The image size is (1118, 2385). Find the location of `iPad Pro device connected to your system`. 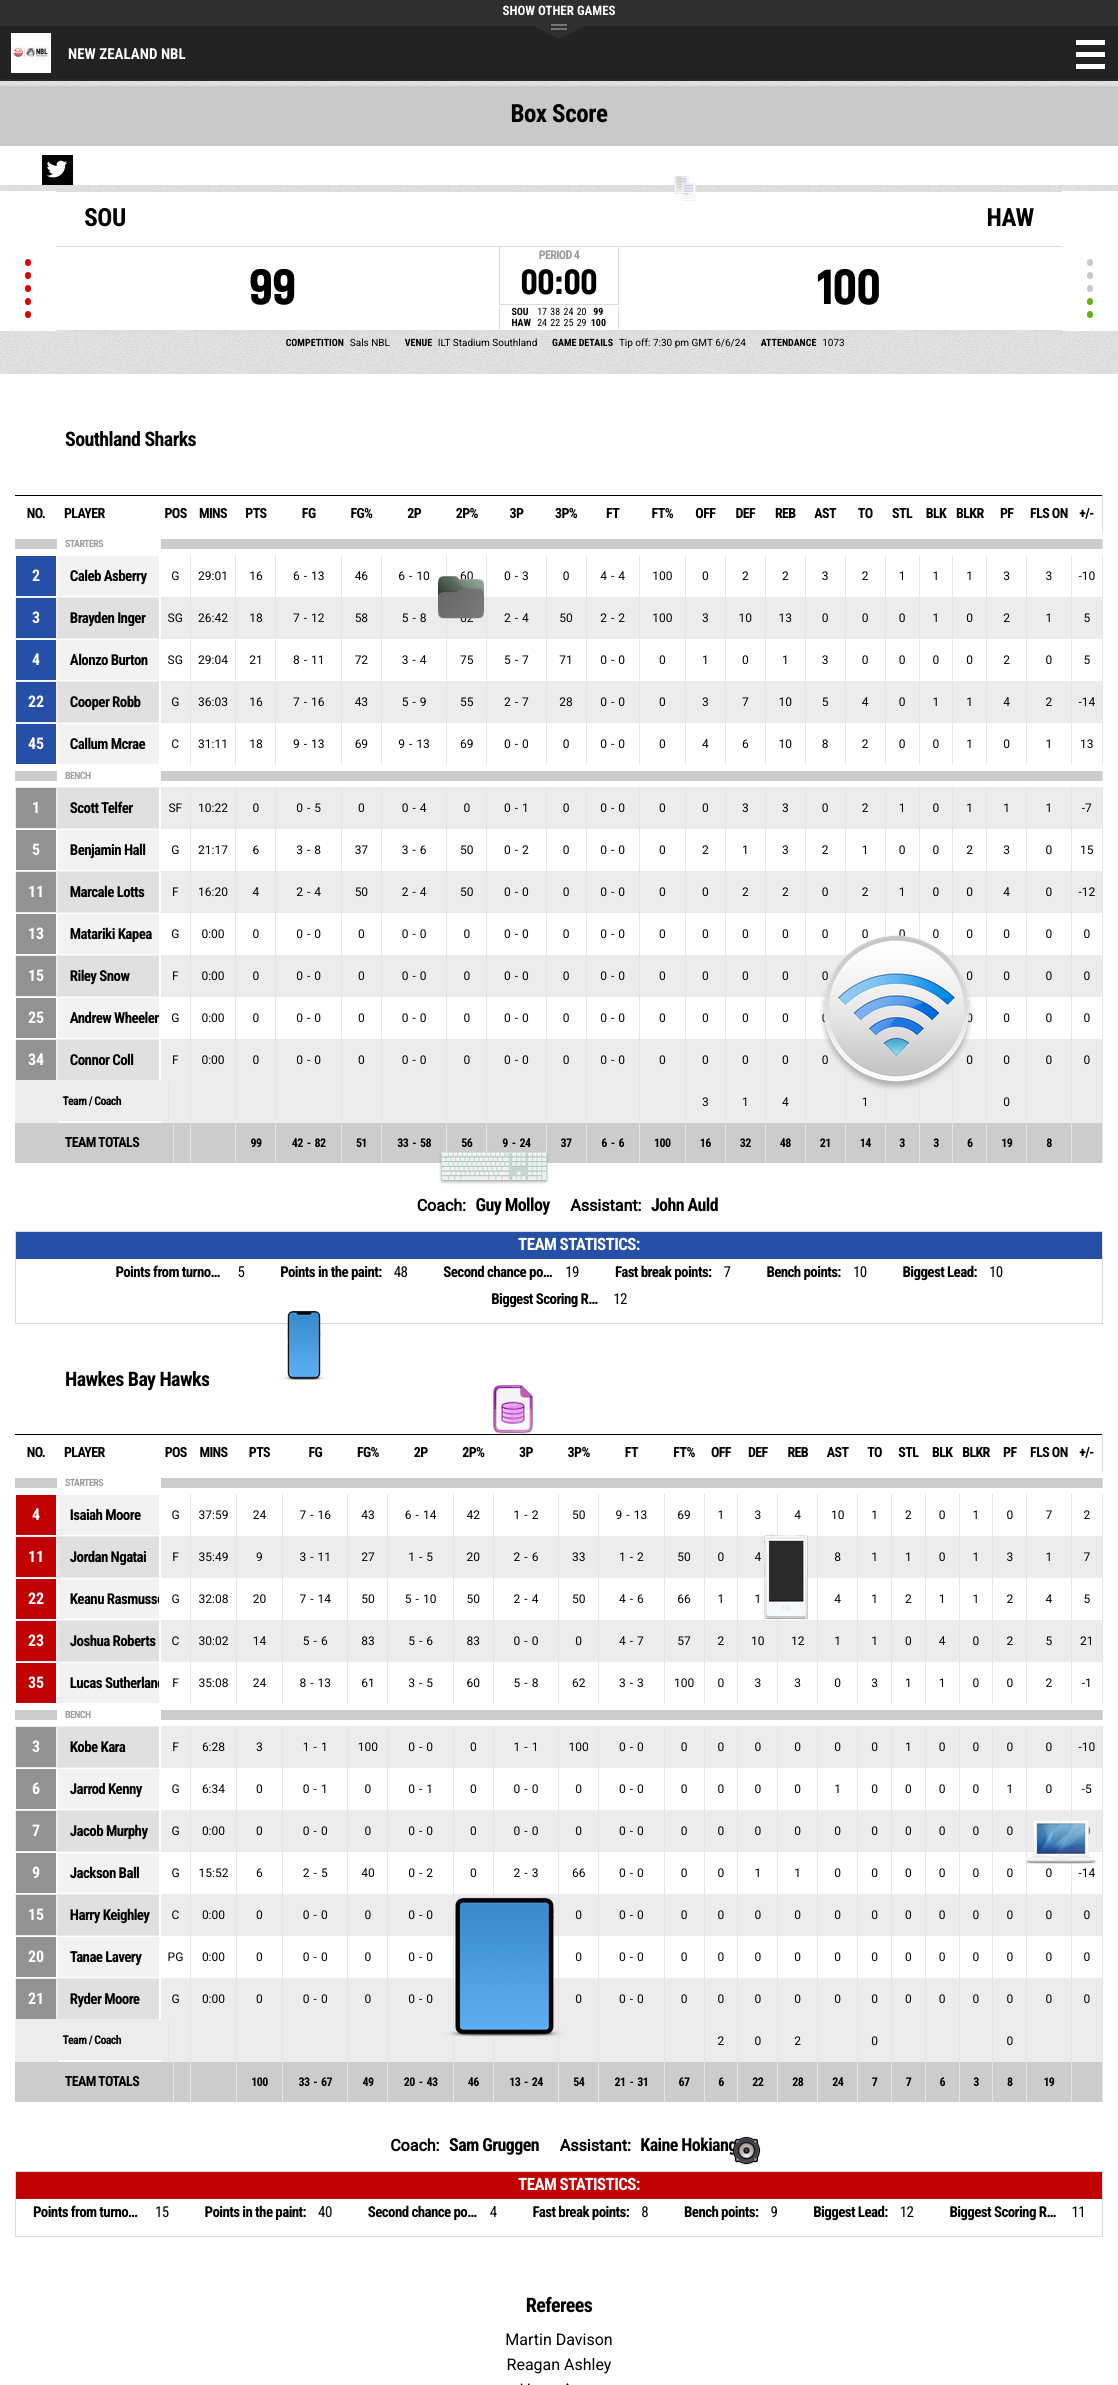

iPad Pro device connected to your system is located at coordinates (504, 1967).